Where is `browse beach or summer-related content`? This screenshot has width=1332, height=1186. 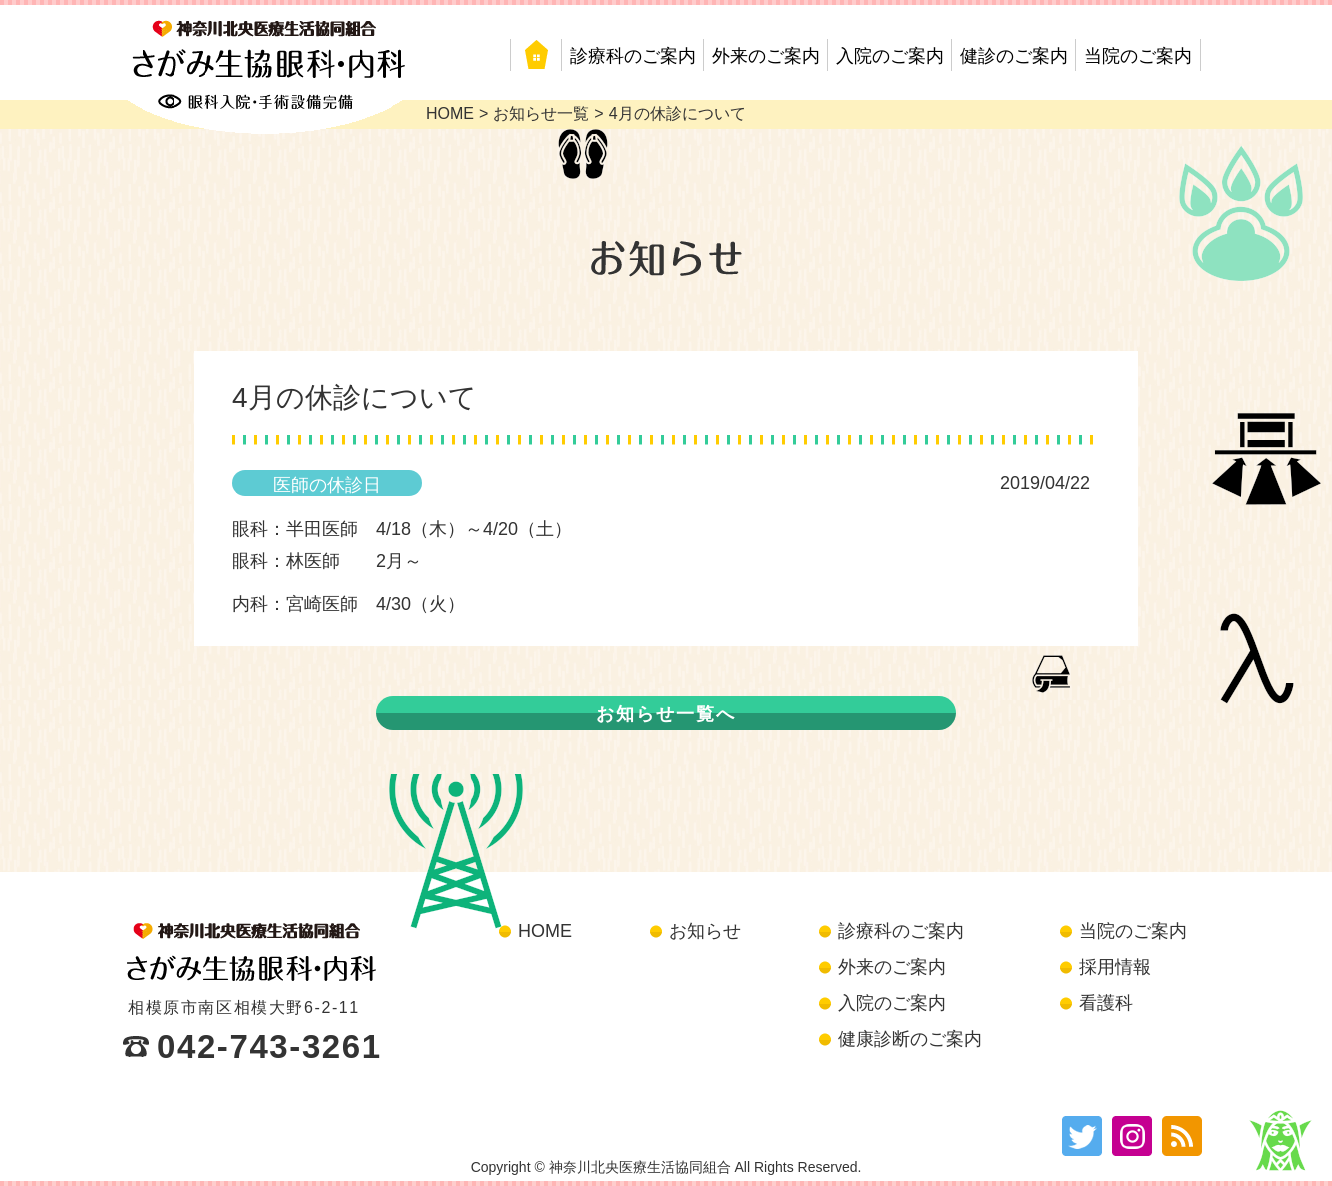 browse beach or summer-related content is located at coordinates (583, 154).